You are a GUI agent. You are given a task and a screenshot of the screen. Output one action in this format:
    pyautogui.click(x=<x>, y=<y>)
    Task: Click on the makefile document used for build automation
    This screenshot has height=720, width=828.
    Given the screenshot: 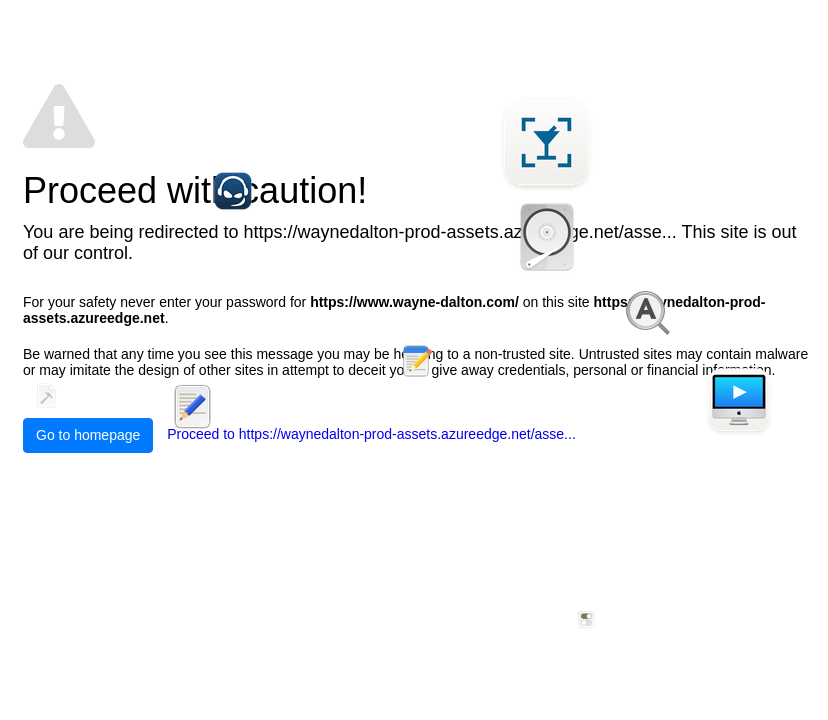 What is the action you would take?
    pyautogui.click(x=46, y=395)
    